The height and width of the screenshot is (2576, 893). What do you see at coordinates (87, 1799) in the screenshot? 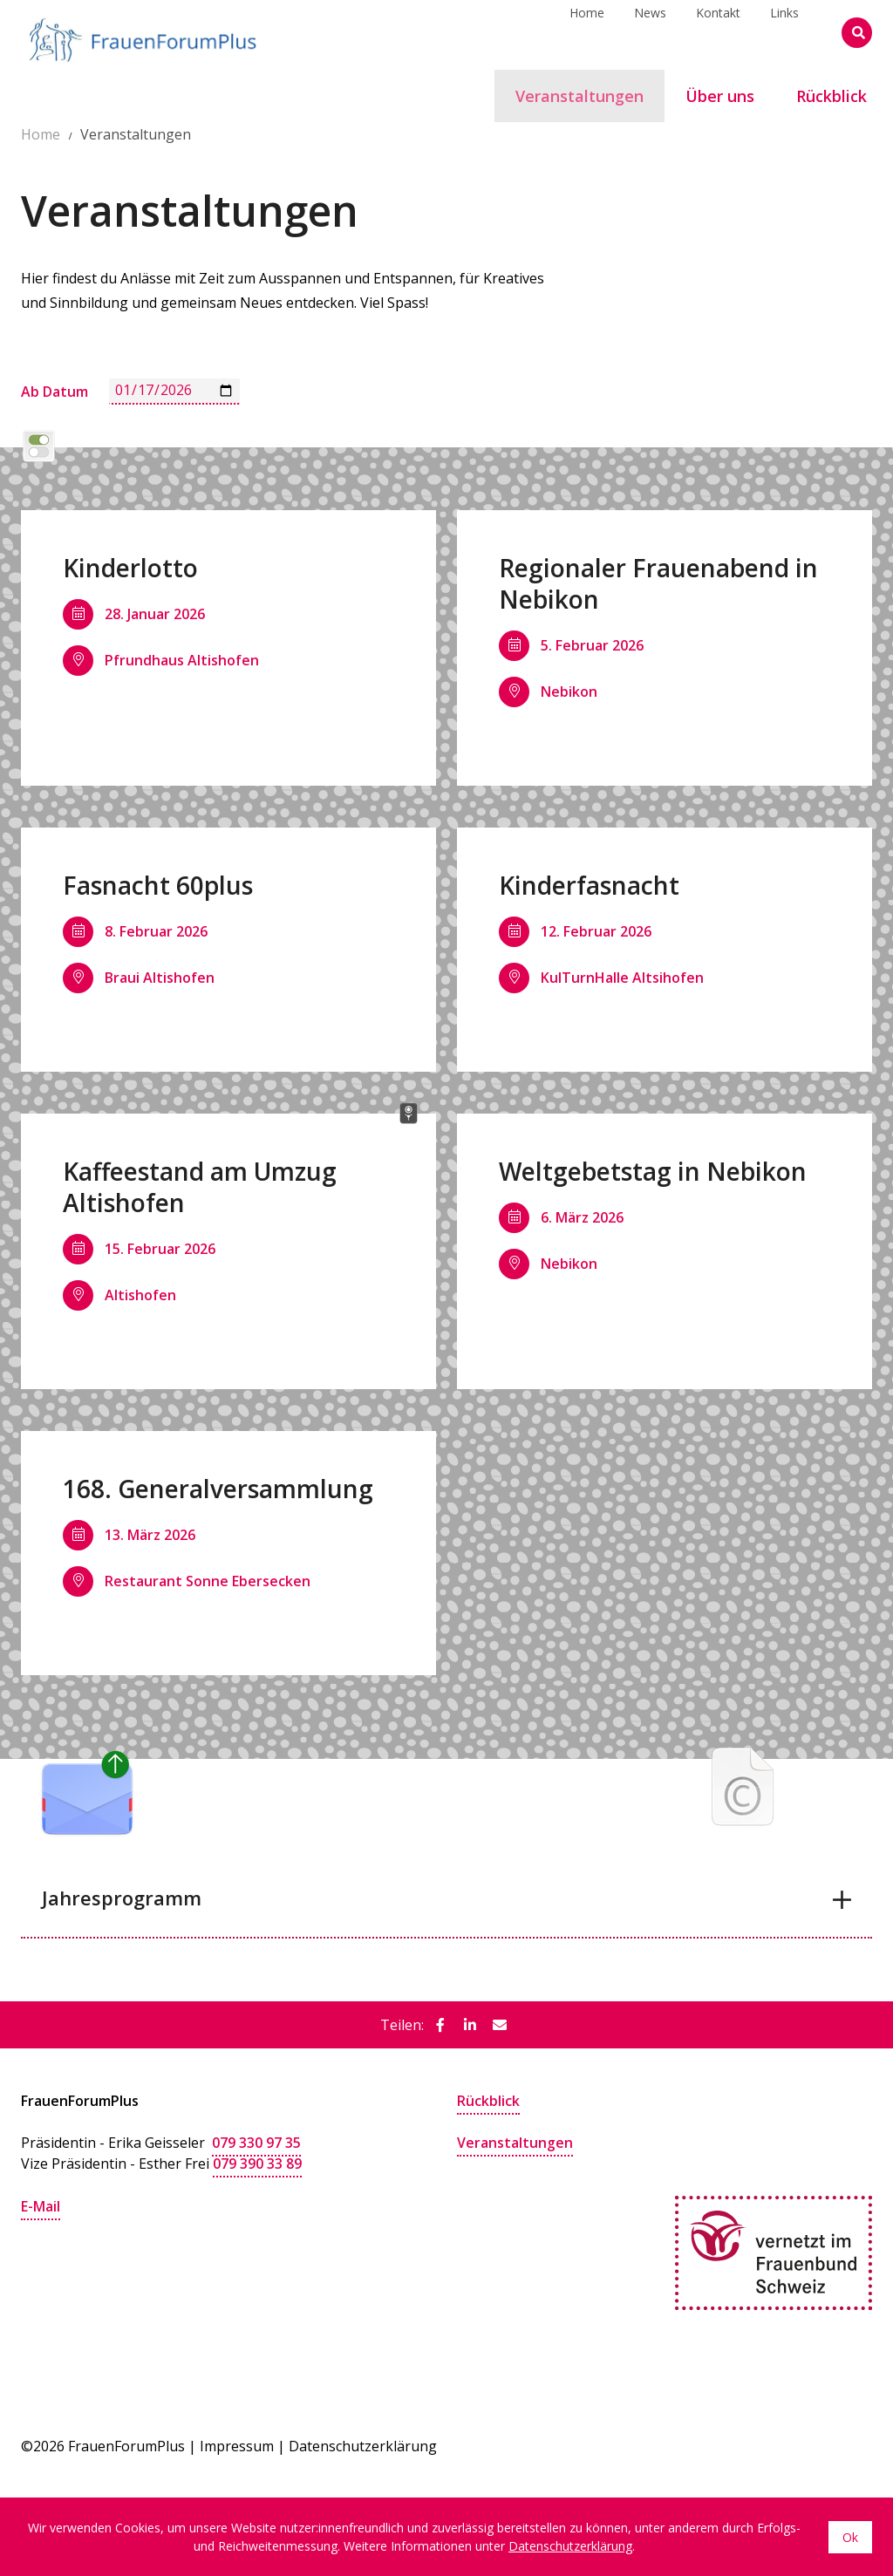
I see `message sent successfully` at bounding box center [87, 1799].